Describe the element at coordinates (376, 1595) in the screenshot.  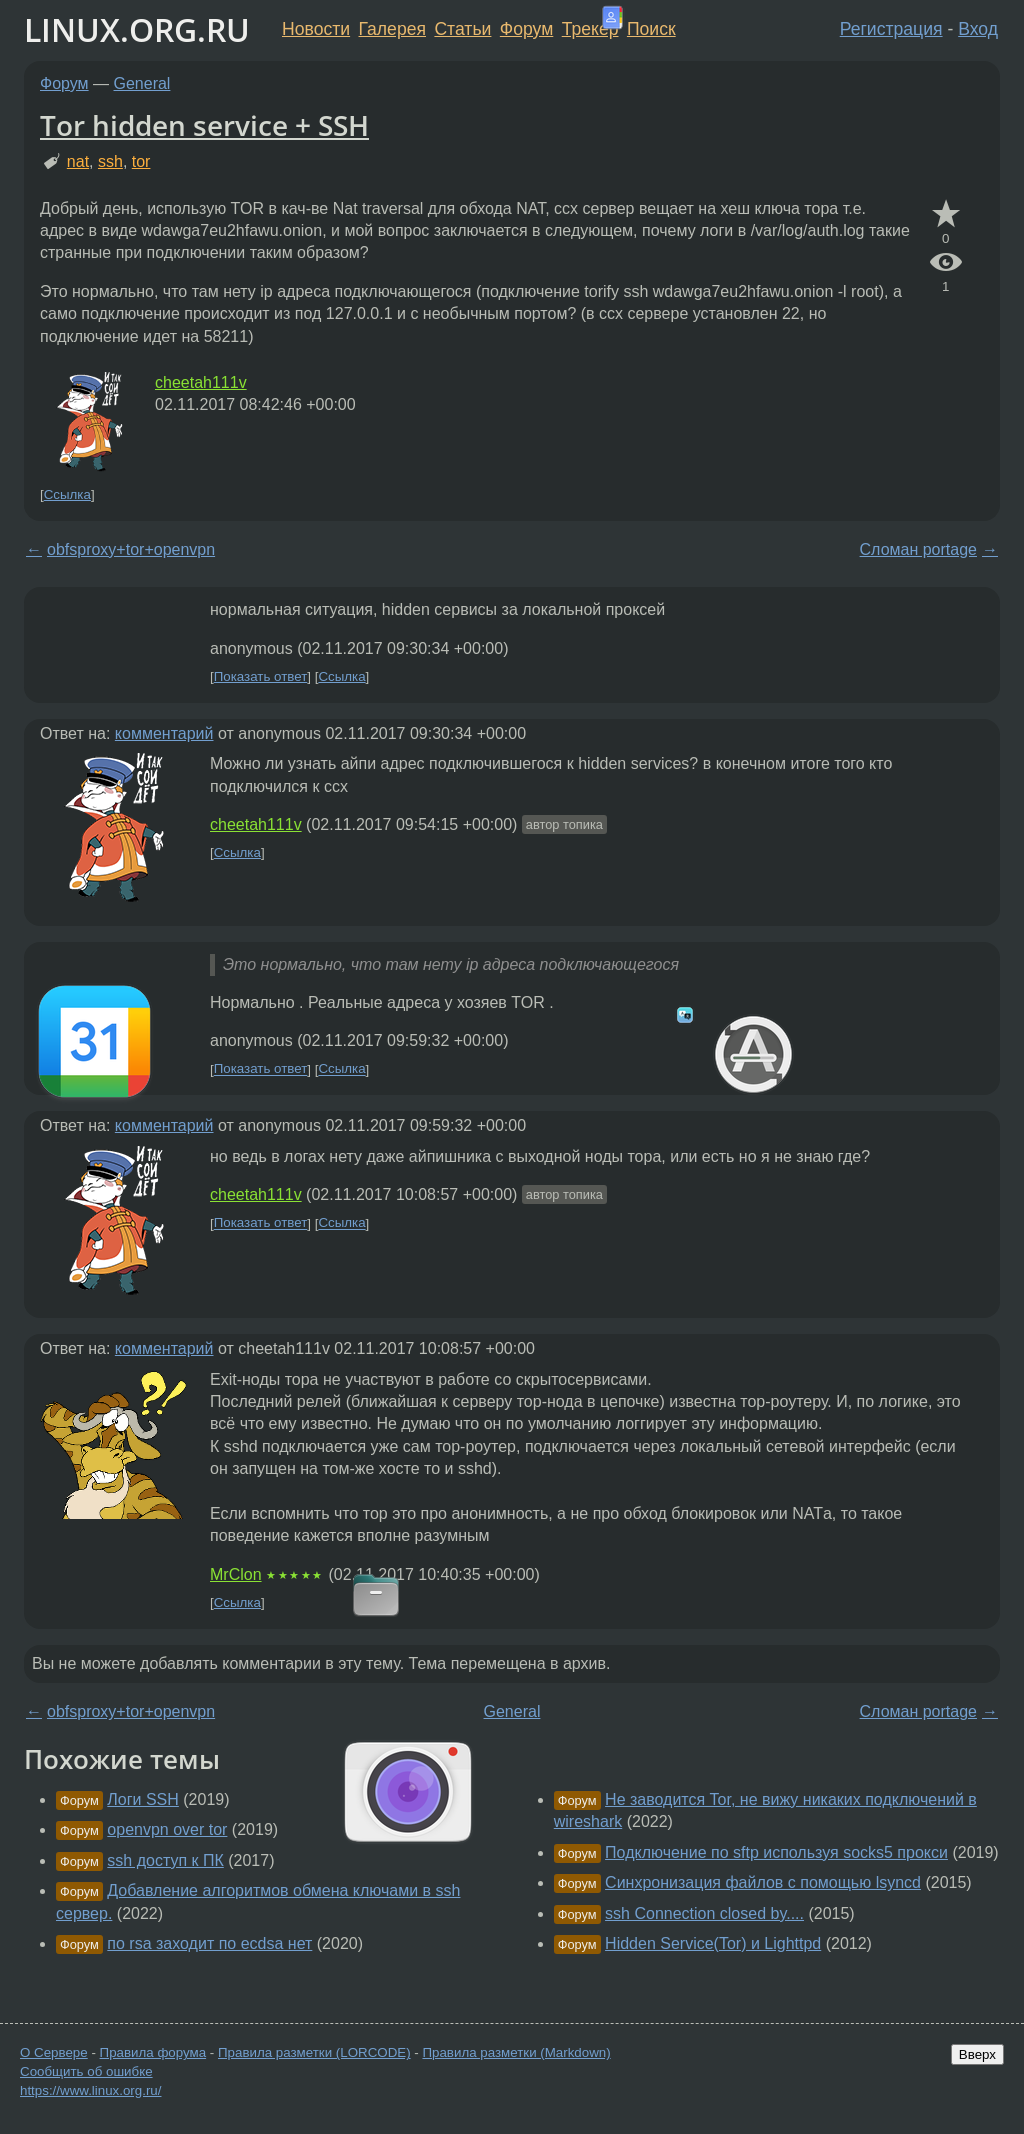
I see `open the file manager application` at that location.